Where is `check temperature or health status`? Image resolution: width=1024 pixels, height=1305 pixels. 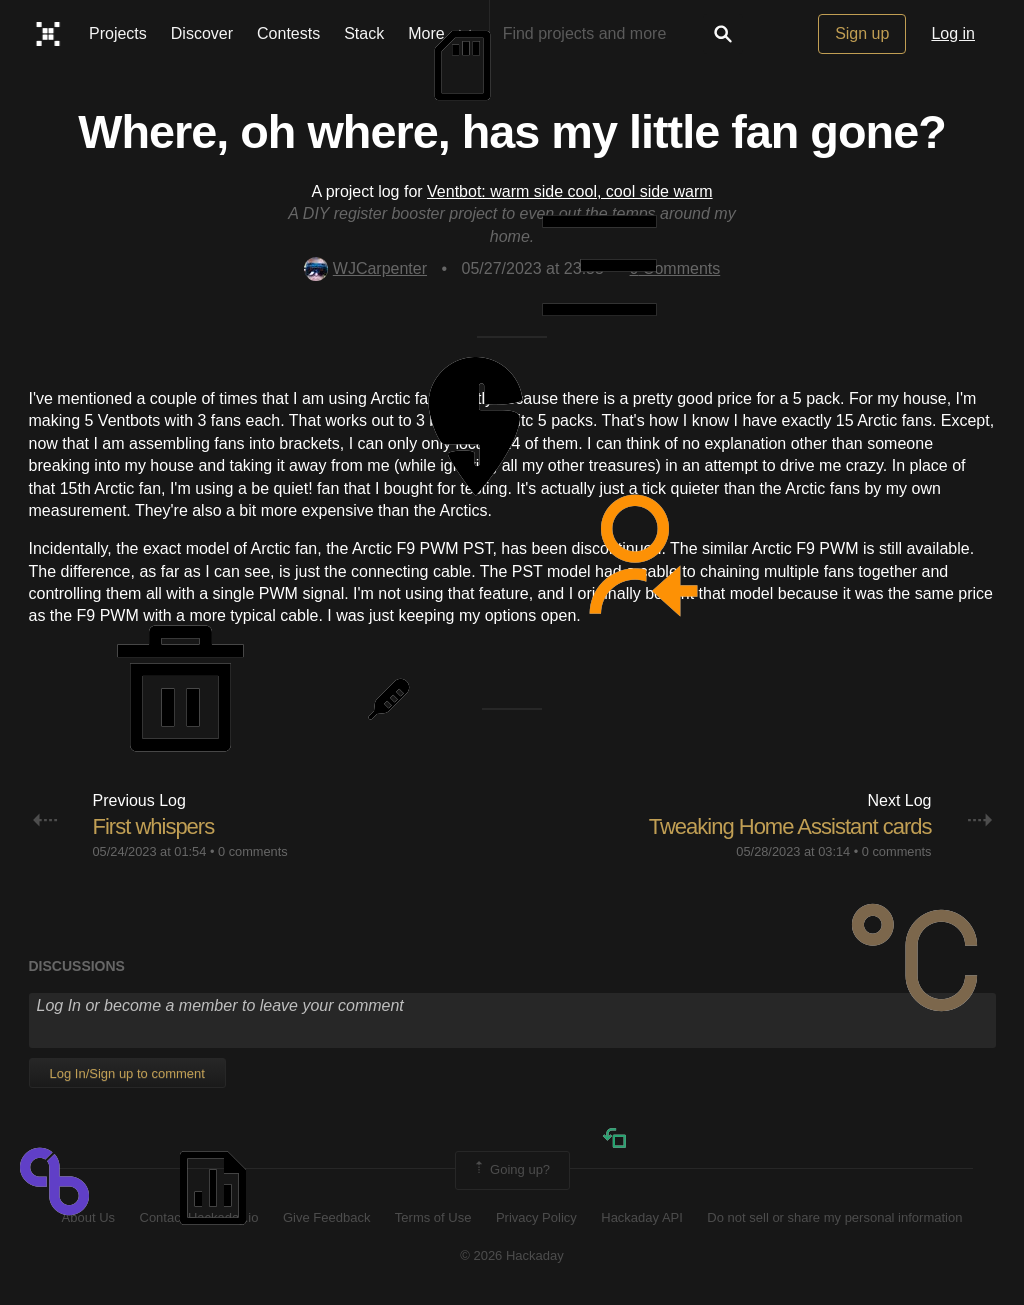
check temperature or health status is located at coordinates (388, 699).